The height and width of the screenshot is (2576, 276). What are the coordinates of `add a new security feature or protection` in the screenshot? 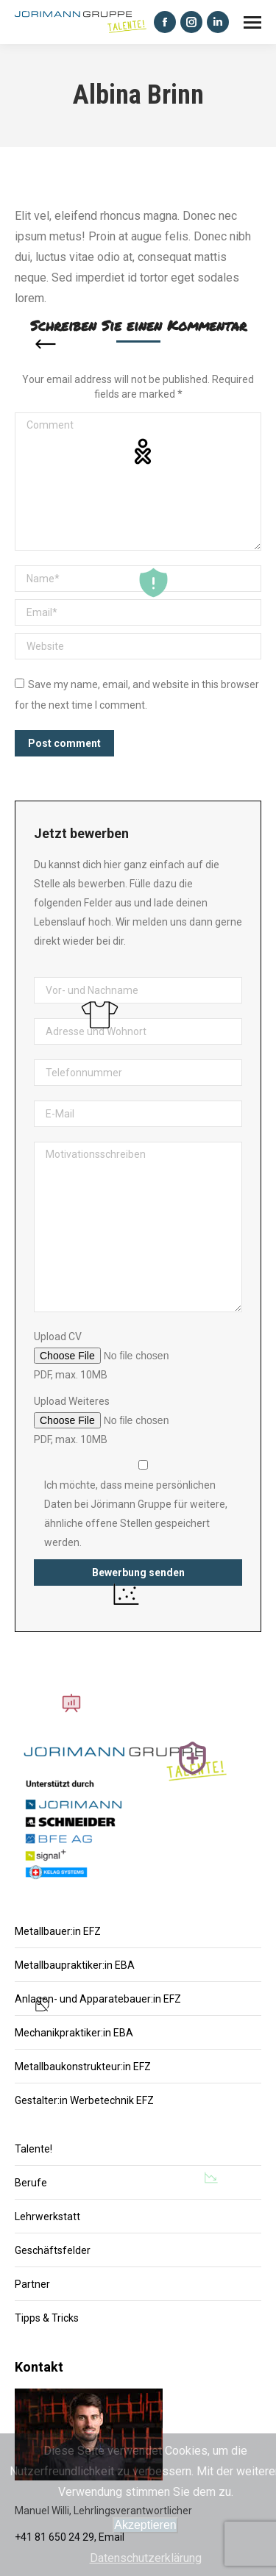 It's located at (192, 1758).